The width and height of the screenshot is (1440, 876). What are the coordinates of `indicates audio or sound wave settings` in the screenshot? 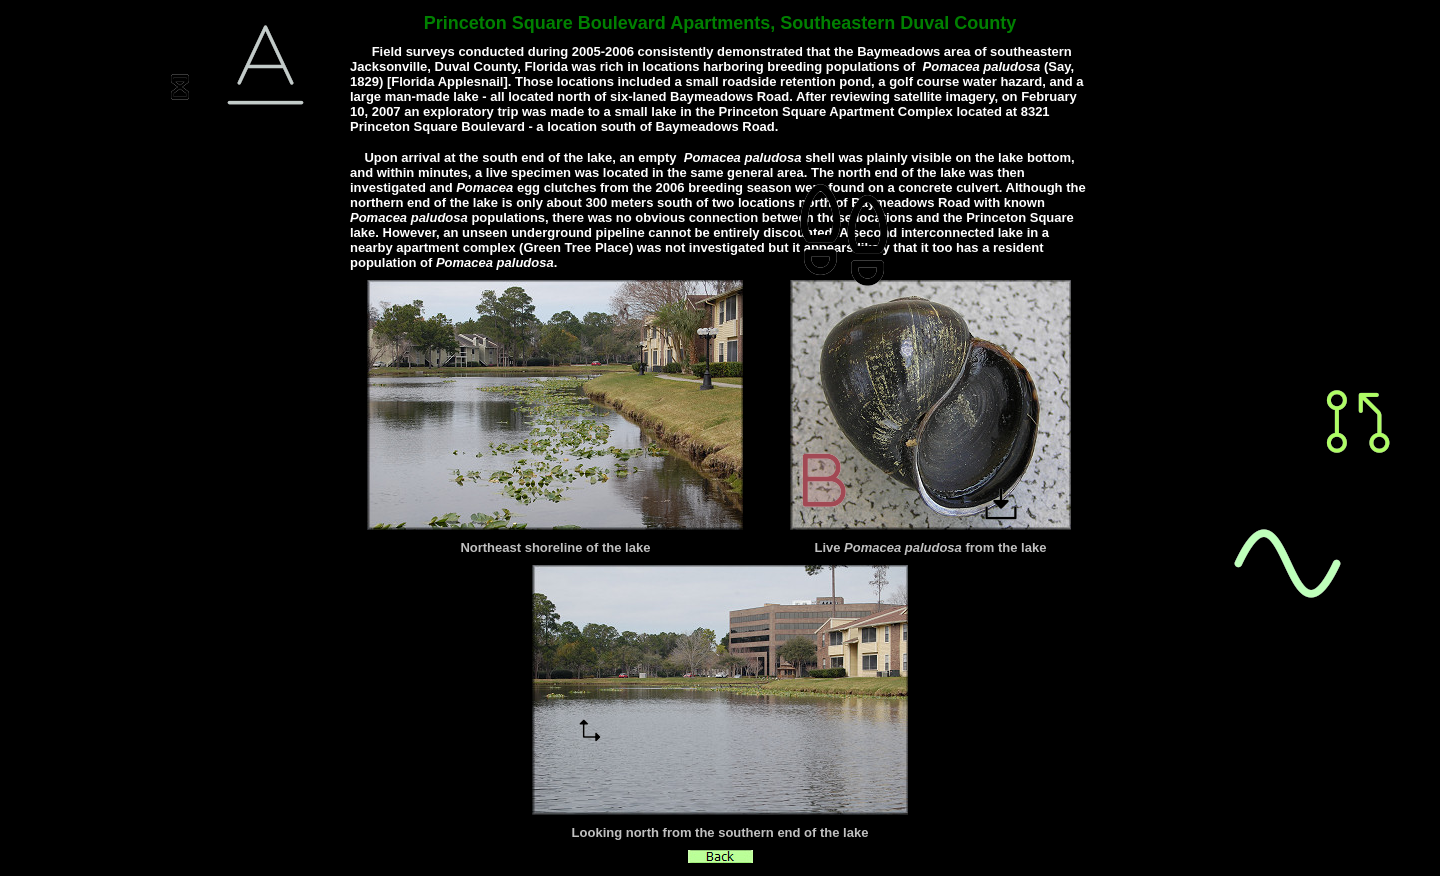 It's located at (1287, 563).